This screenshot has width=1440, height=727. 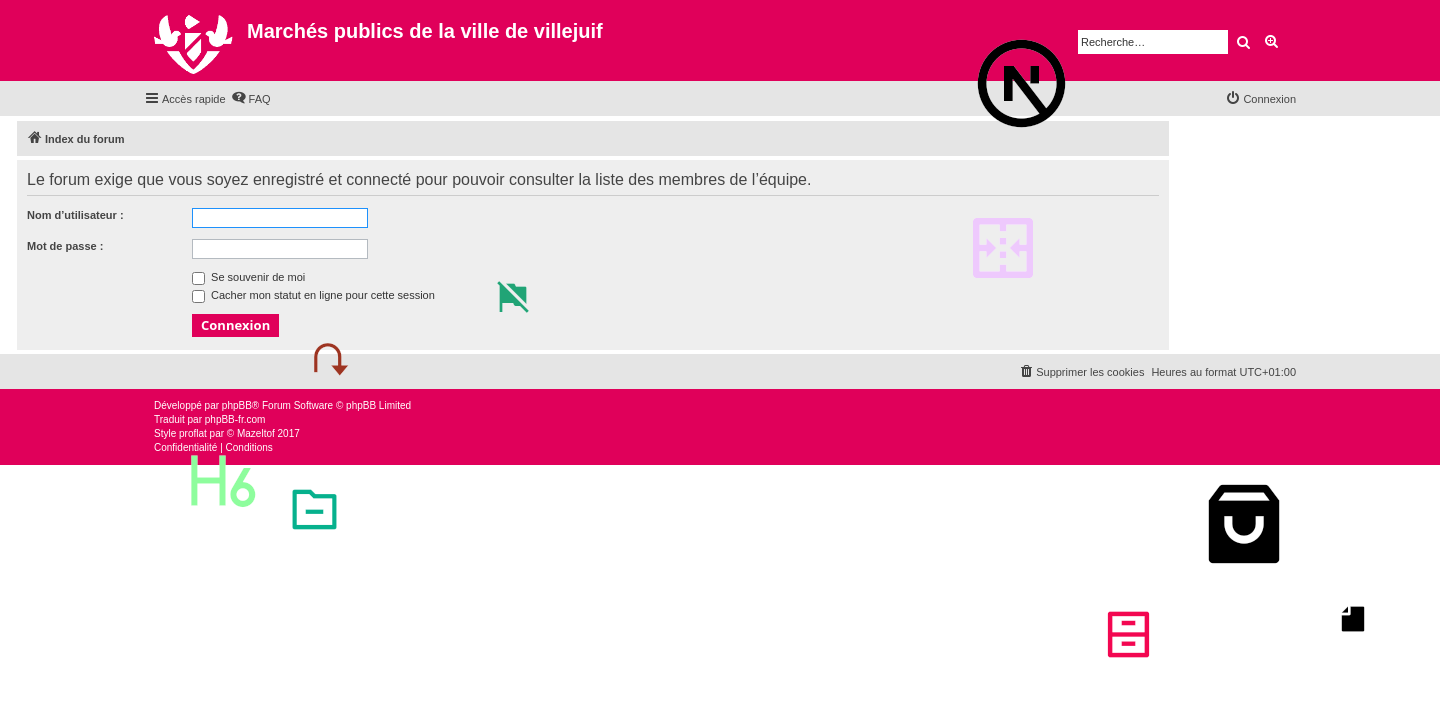 I want to click on access archived files or documents, so click(x=1128, y=634).